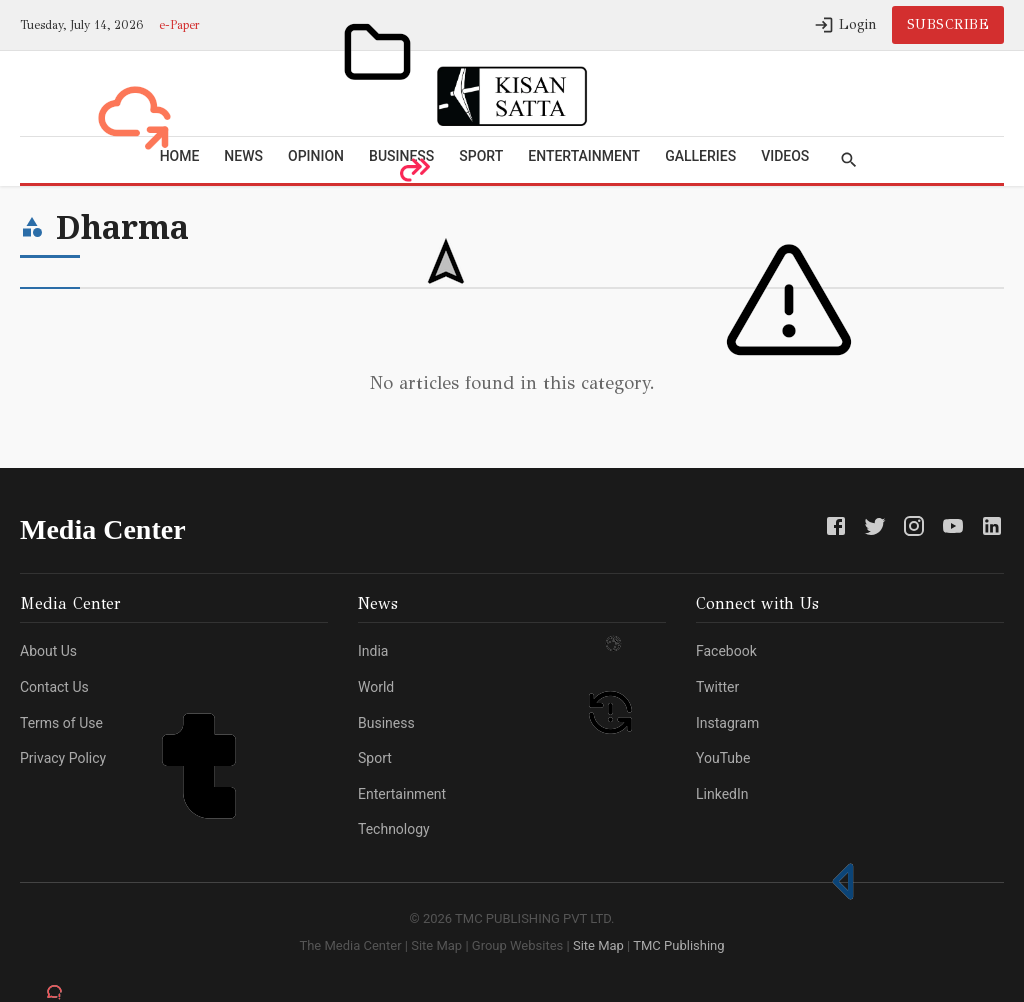 Image resolution: width=1024 pixels, height=1002 pixels. What do you see at coordinates (610, 712) in the screenshot?
I see `refresh required with warning or alert` at bounding box center [610, 712].